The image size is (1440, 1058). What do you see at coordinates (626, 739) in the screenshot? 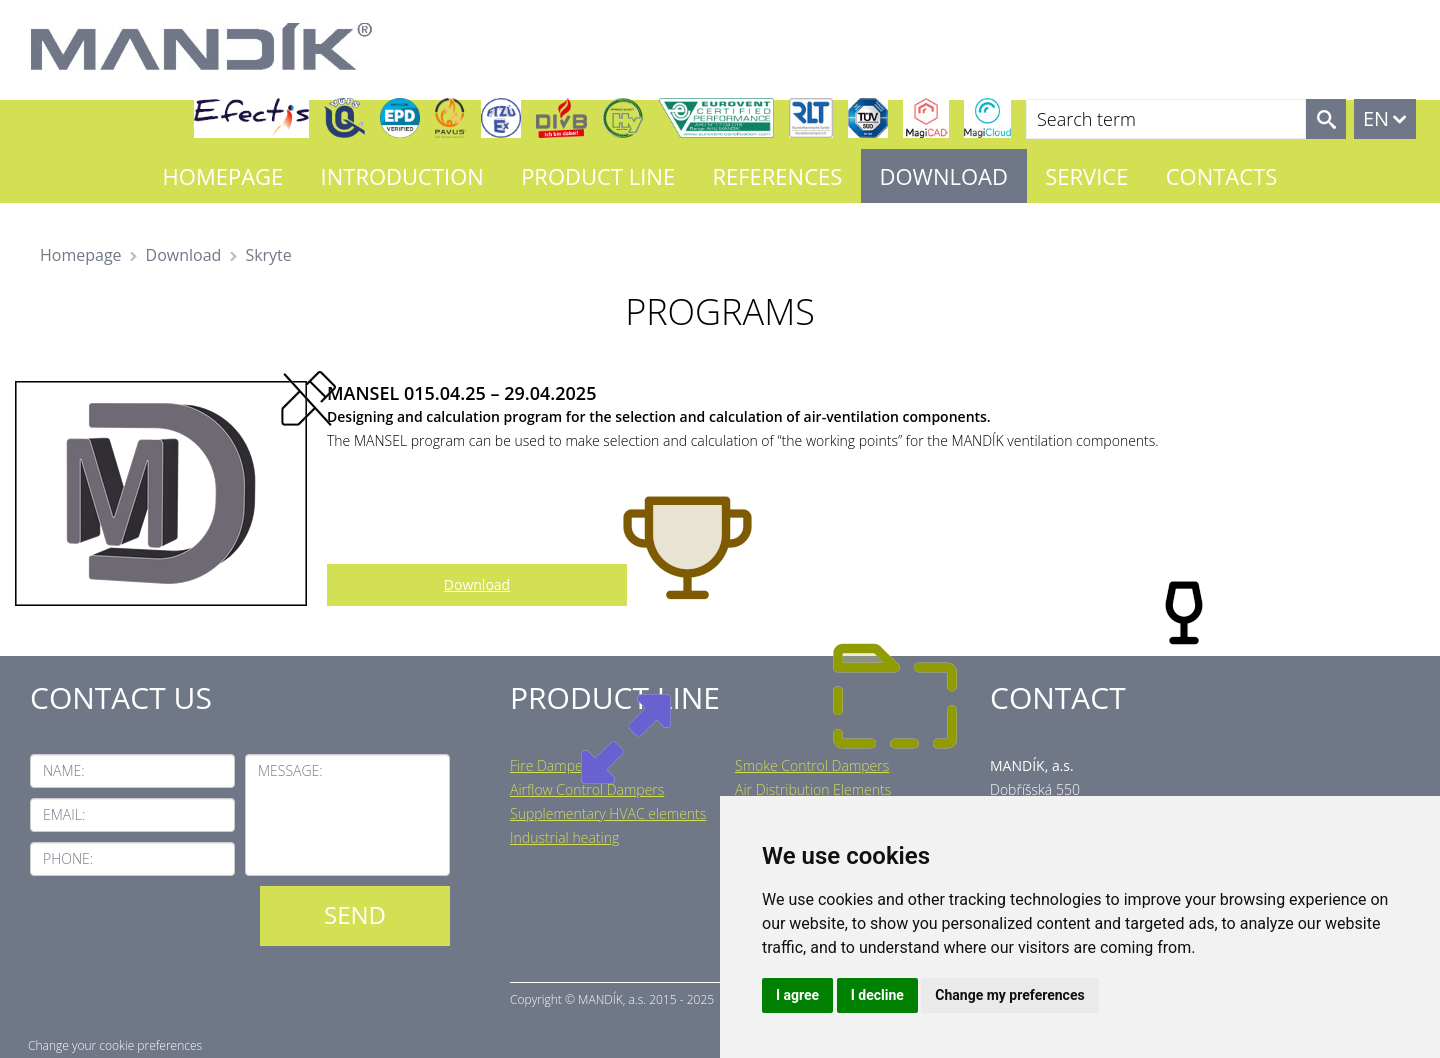
I see `expand to fullscreen mode` at bounding box center [626, 739].